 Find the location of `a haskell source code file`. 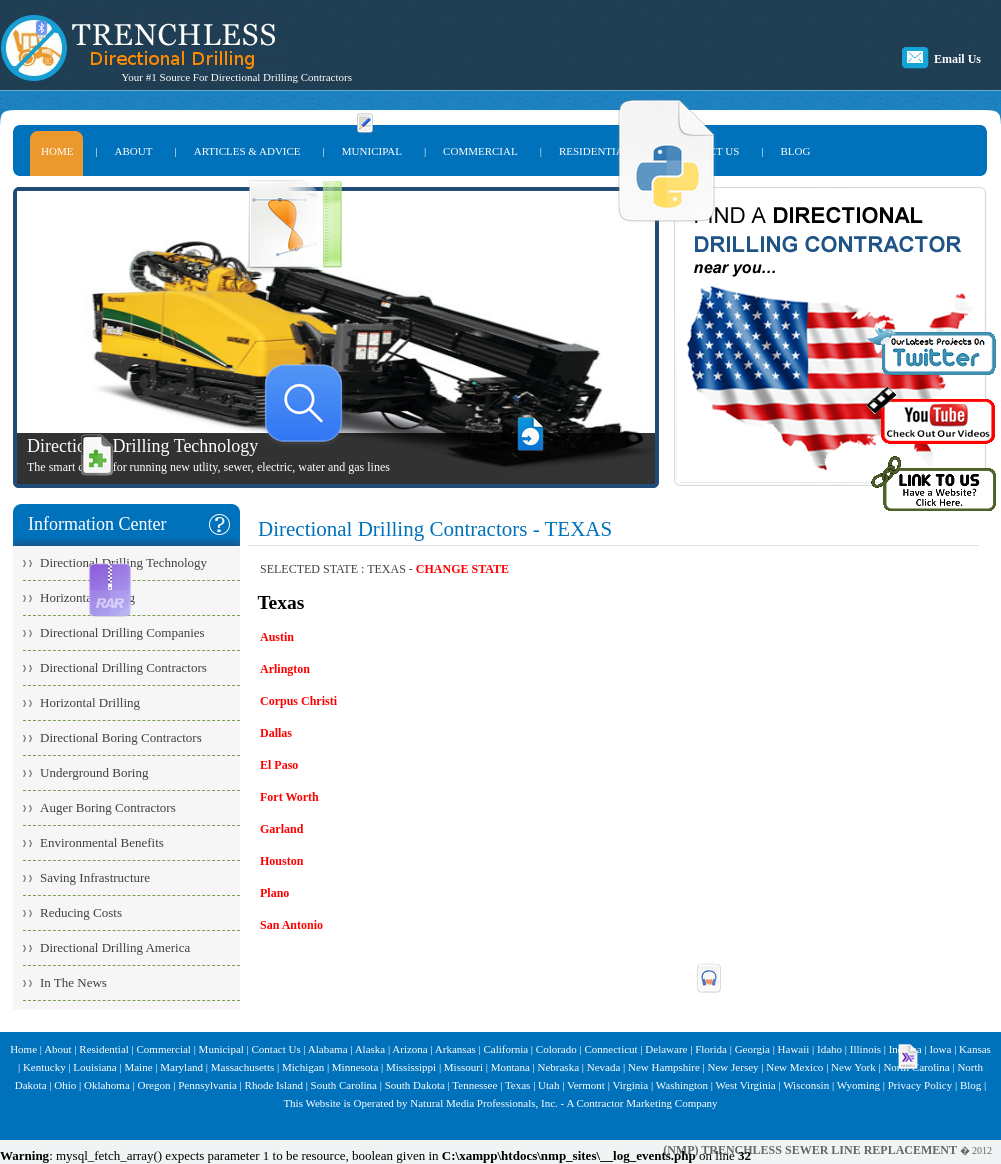

a haskell source code file is located at coordinates (908, 1057).